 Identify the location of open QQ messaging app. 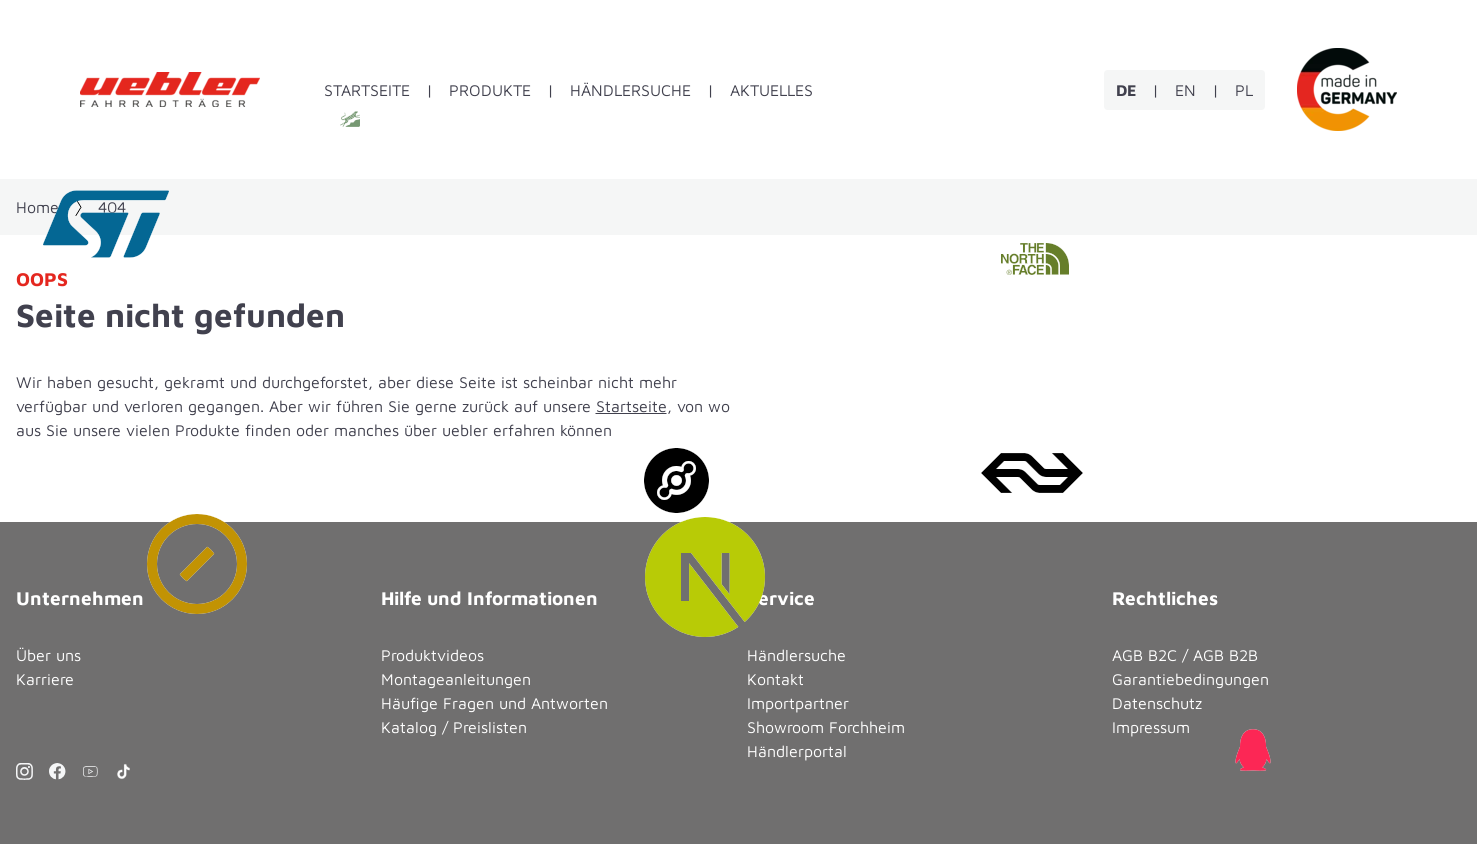
(1253, 750).